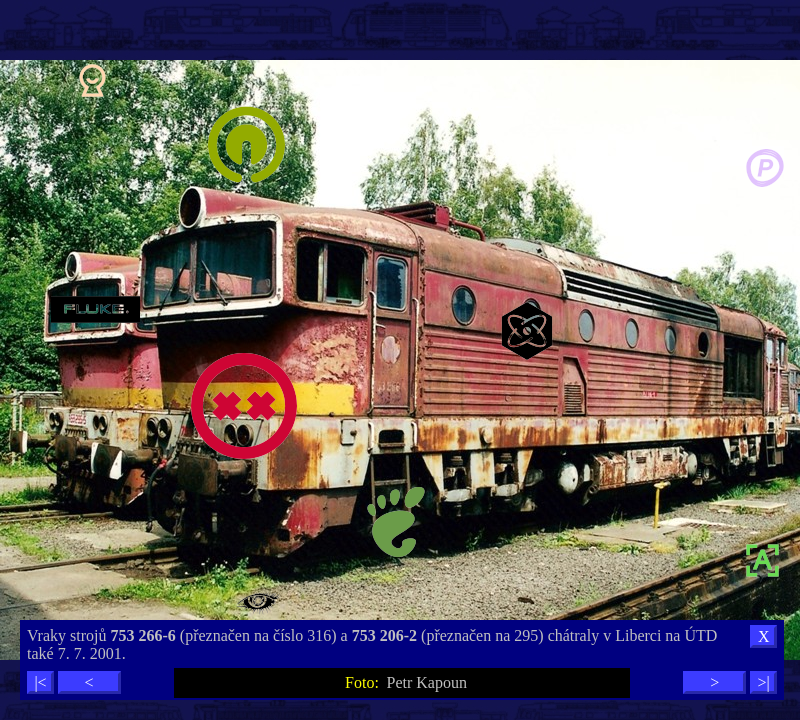  Describe the element at coordinates (244, 406) in the screenshot. I see `facepunch studios logo` at that location.